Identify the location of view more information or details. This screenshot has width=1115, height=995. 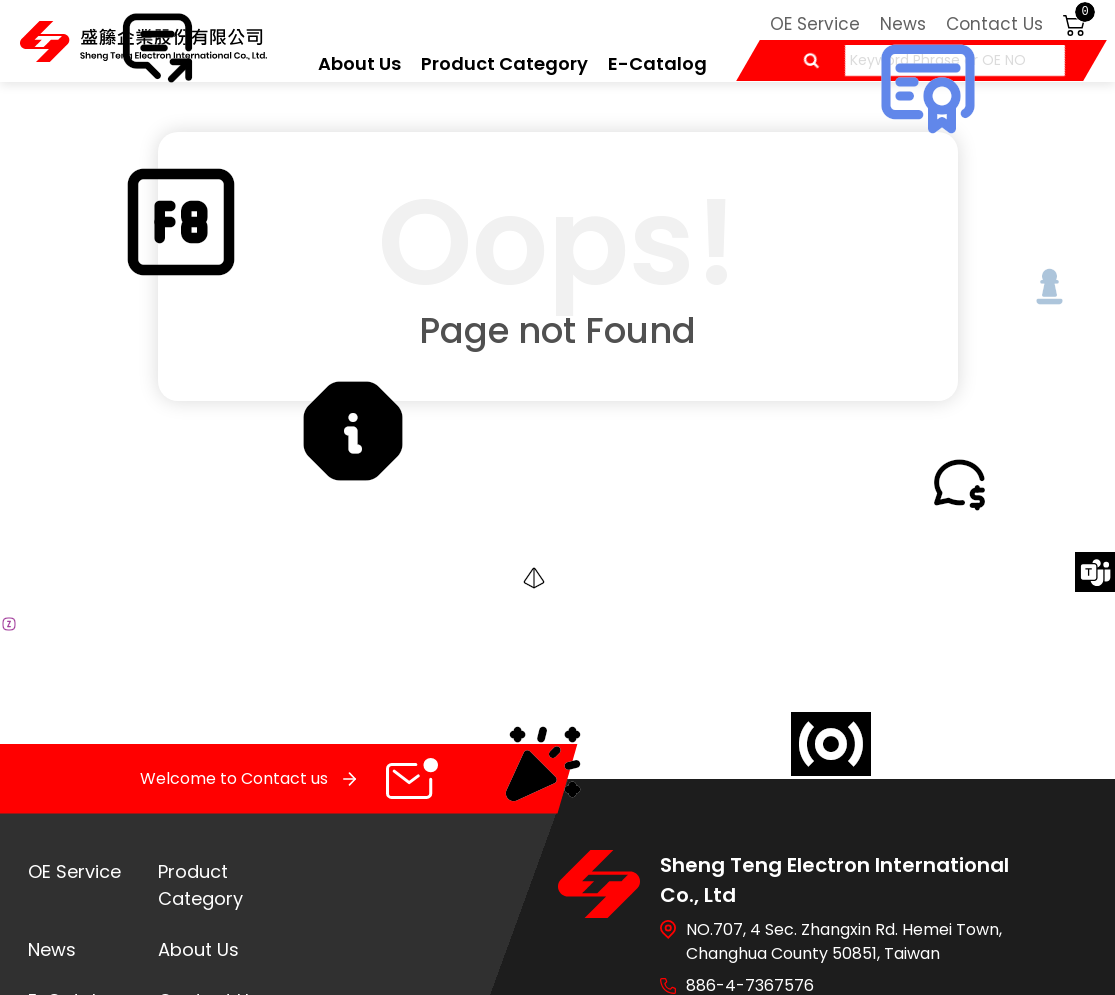
(353, 431).